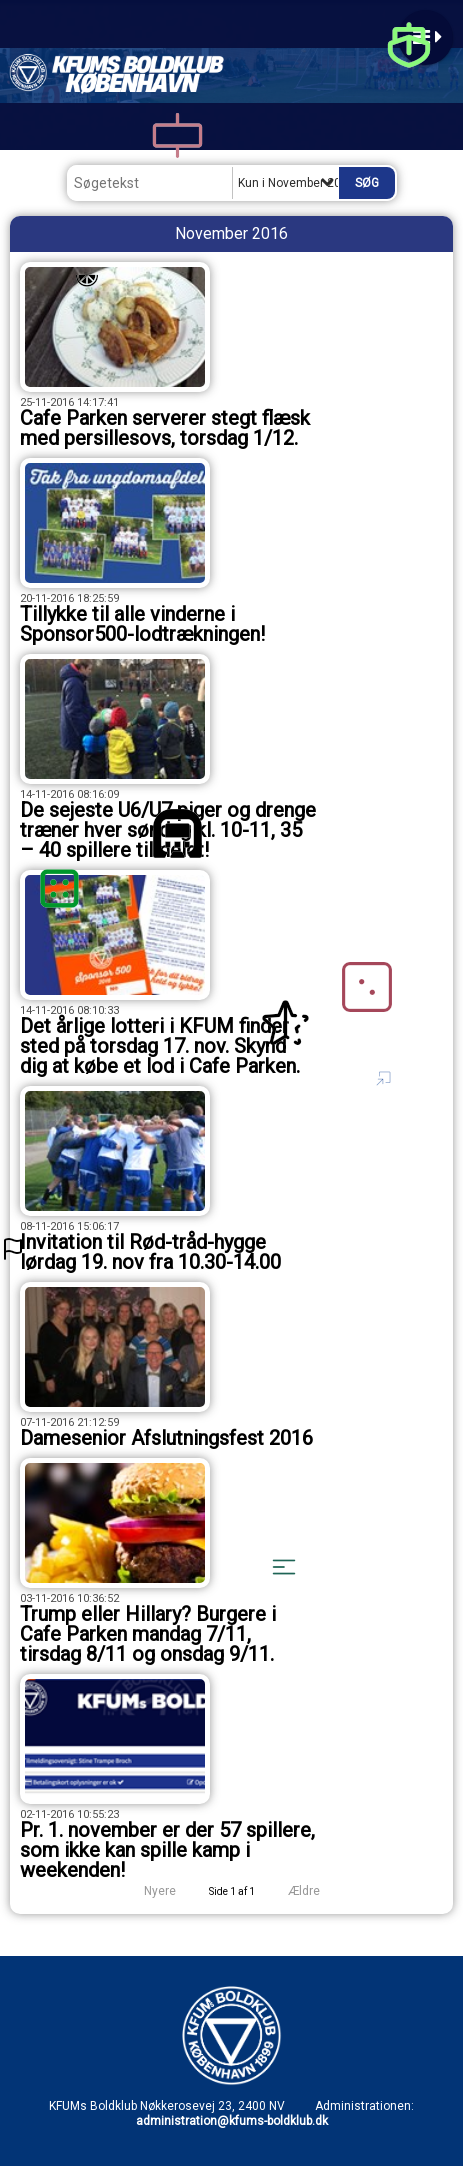 This screenshot has width=463, height=2166. What do you see at coordinates (177, 835) in the screenshot?
I see `access subway or metro transit information` at bounding box center [177, 835].